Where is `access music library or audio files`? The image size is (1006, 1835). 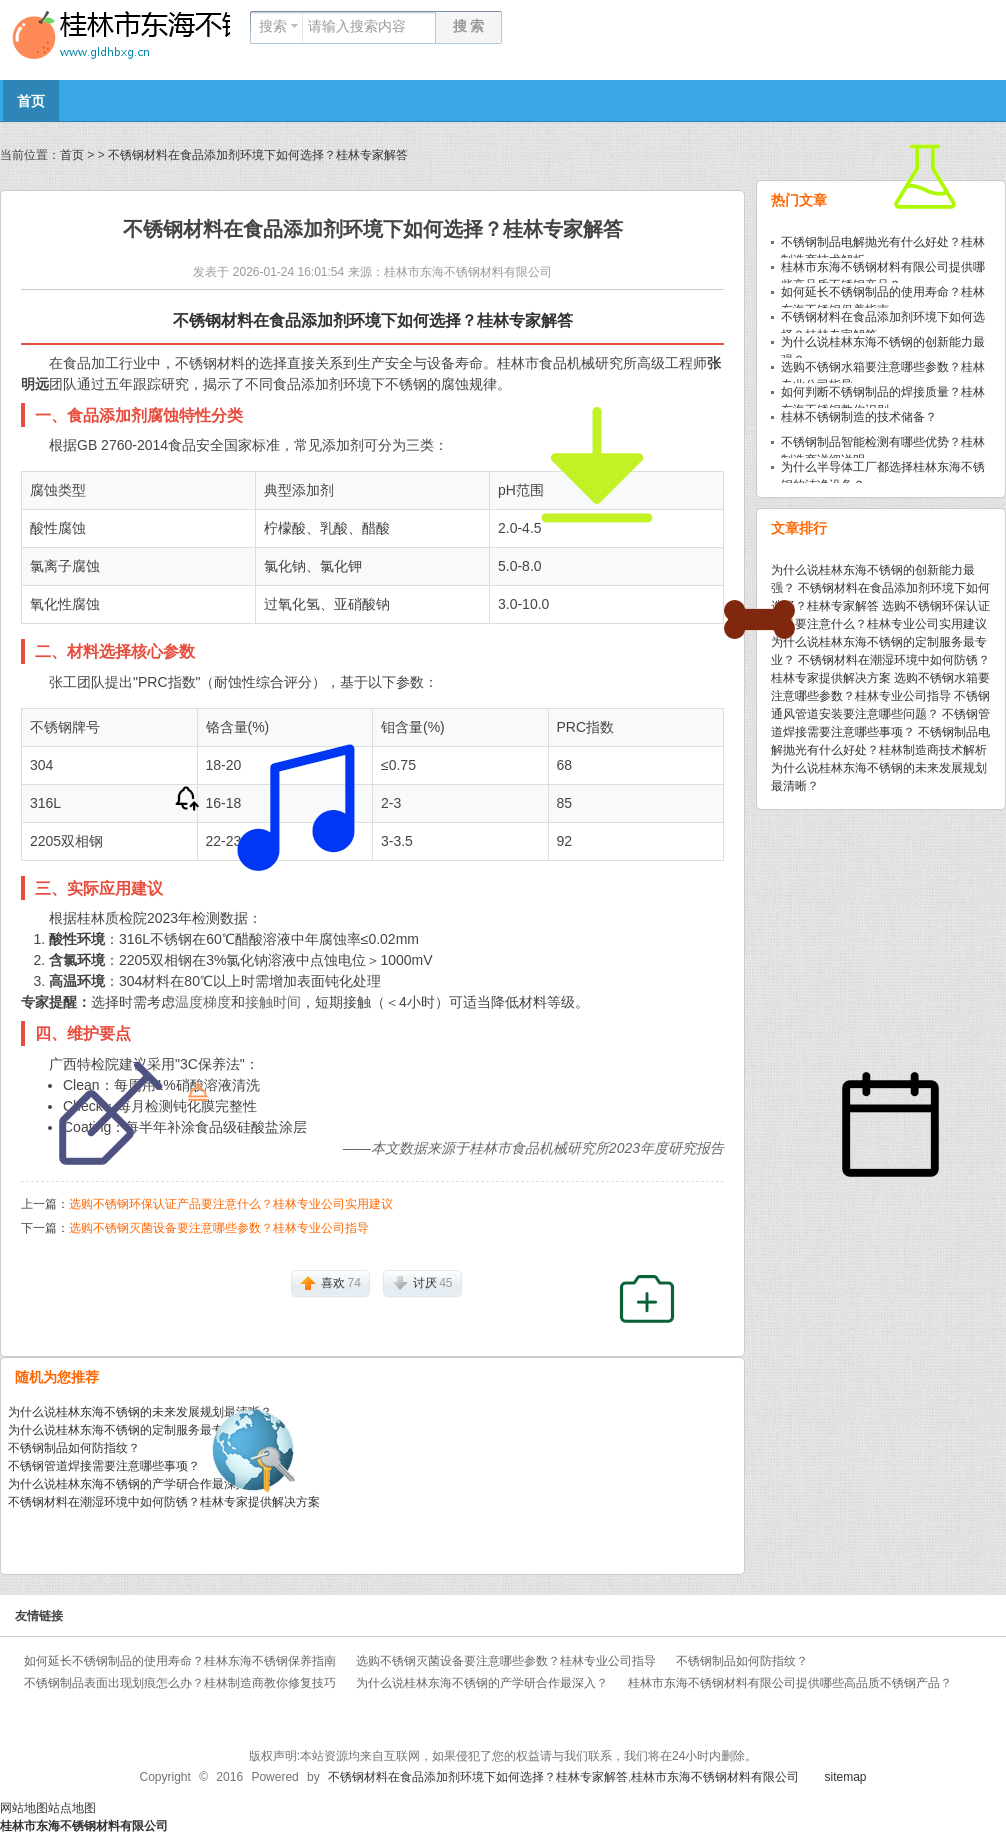
access music library or audio files is located at coordinates (303, 810).